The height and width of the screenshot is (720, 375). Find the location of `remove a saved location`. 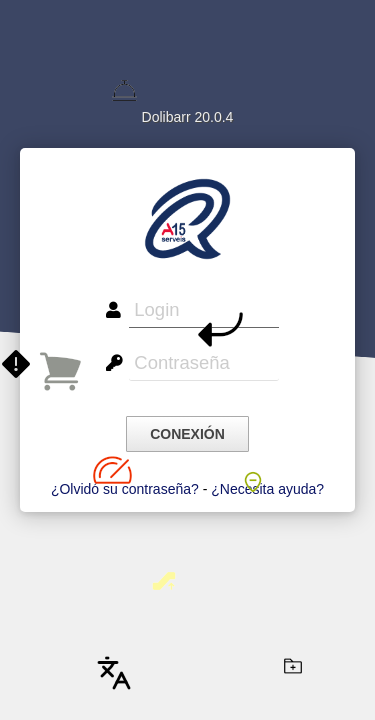

remove a saved location is located at coordinates (253, 482).